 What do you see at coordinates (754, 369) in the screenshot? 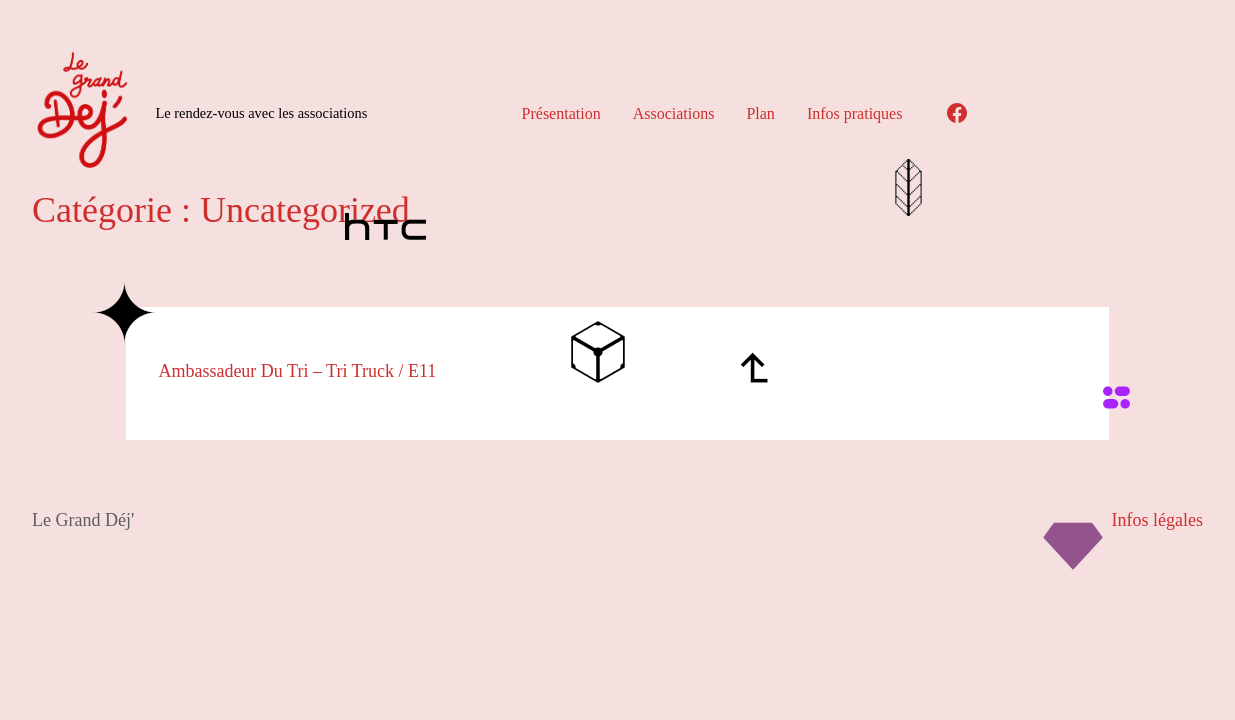
I see `navigate back and up one level` at bounding box center [754, 369].